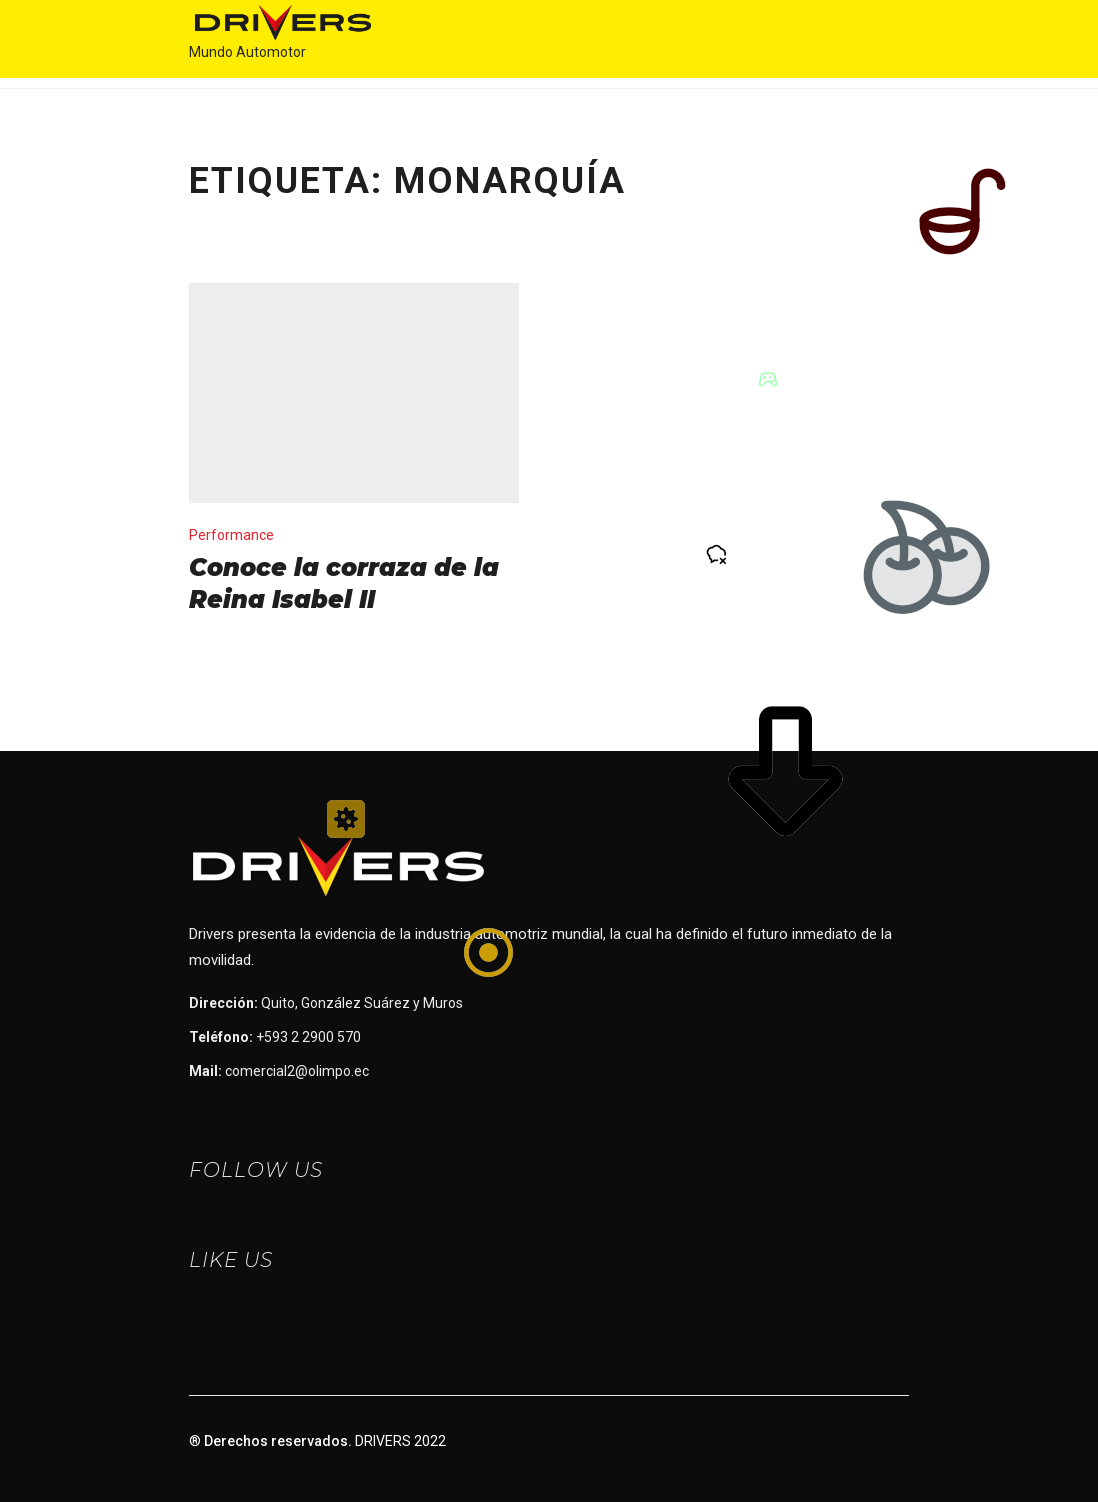 The image size is (1098, 1502). Describe the element at coordinates (346, 819) in the screenshot. I see `indicates virus or malware detected` at that location.